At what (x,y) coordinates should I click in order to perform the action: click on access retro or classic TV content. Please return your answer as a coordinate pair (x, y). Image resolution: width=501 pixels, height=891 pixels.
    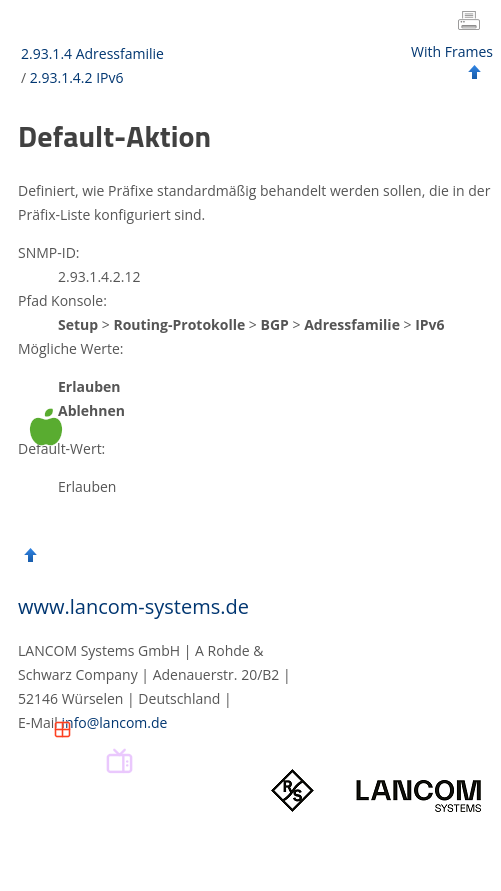
    Looking at the image, I should click on (119, 761).